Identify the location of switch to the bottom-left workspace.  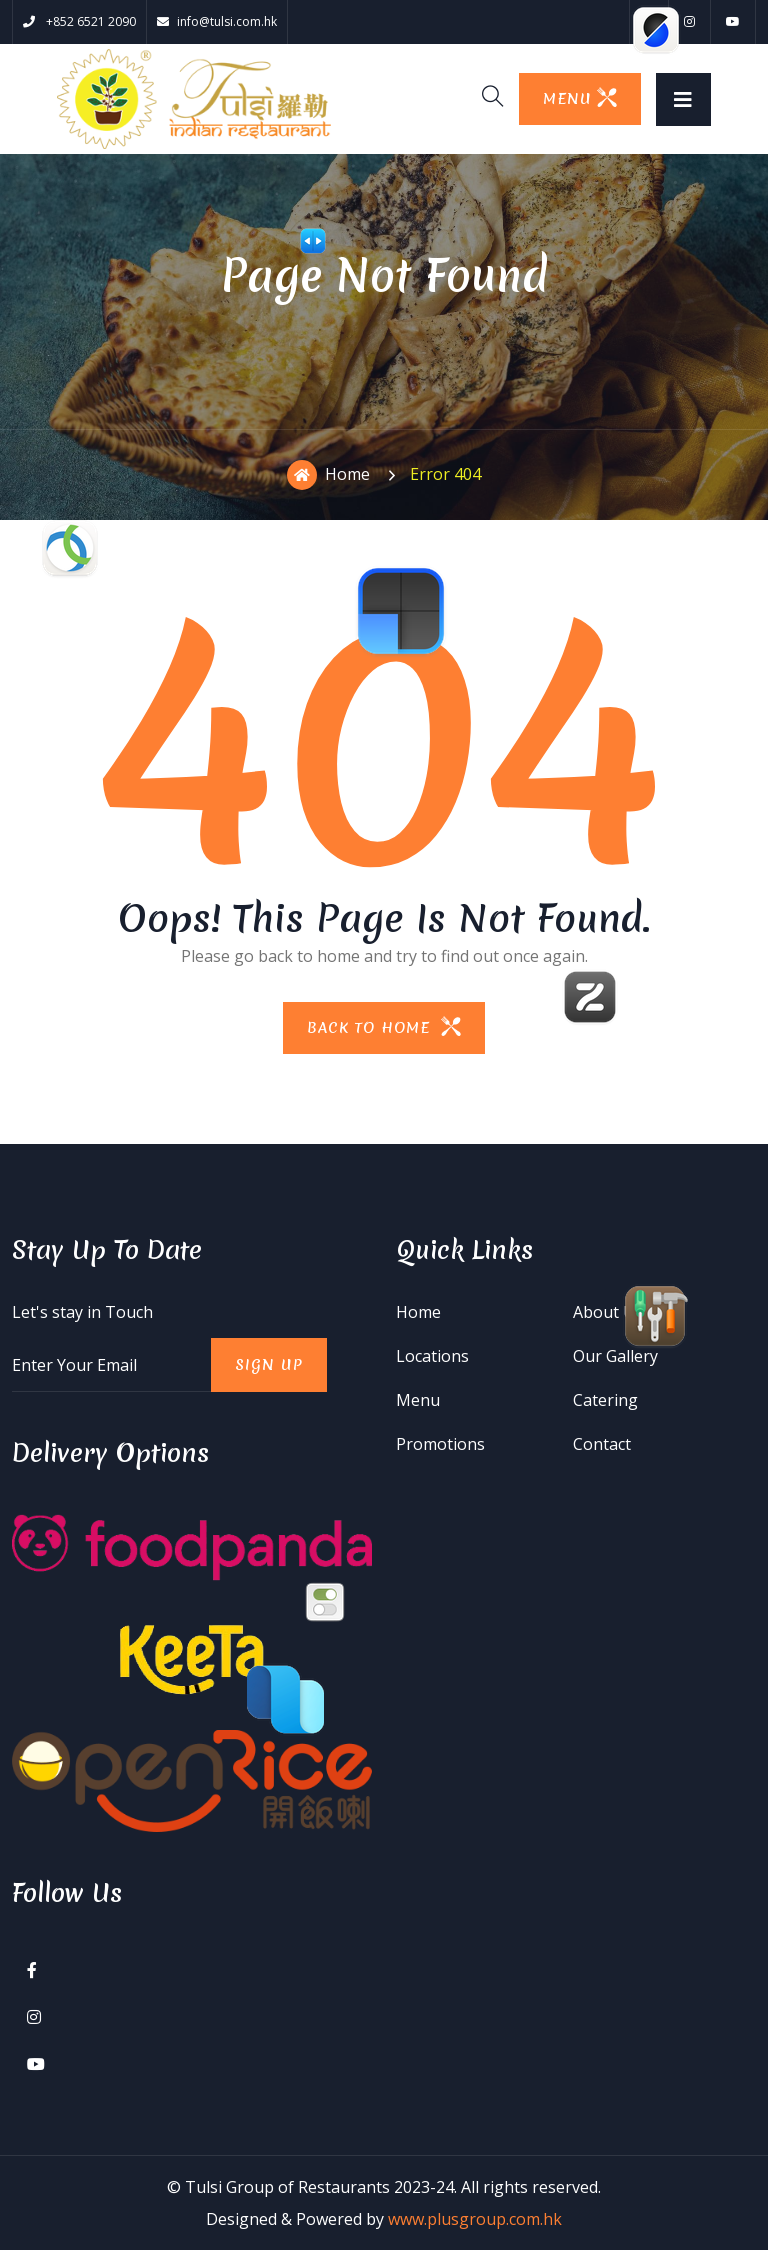
(401, 611).